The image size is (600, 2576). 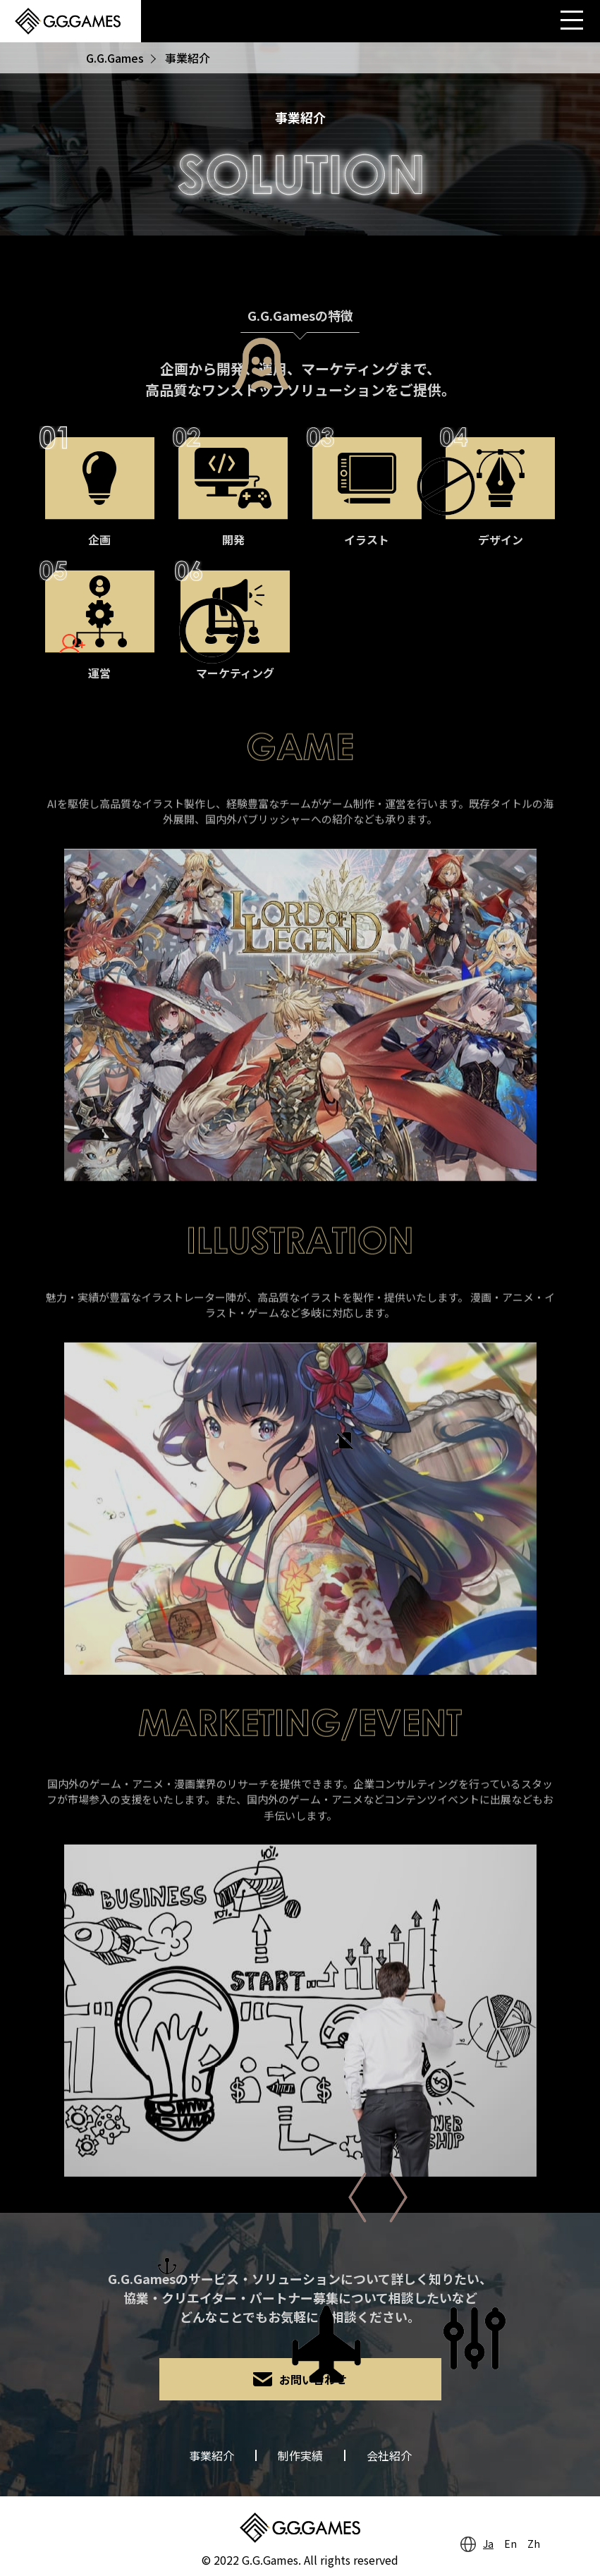 I want to click on anchor link or reference point in a document, so click(x=167, y=2266).